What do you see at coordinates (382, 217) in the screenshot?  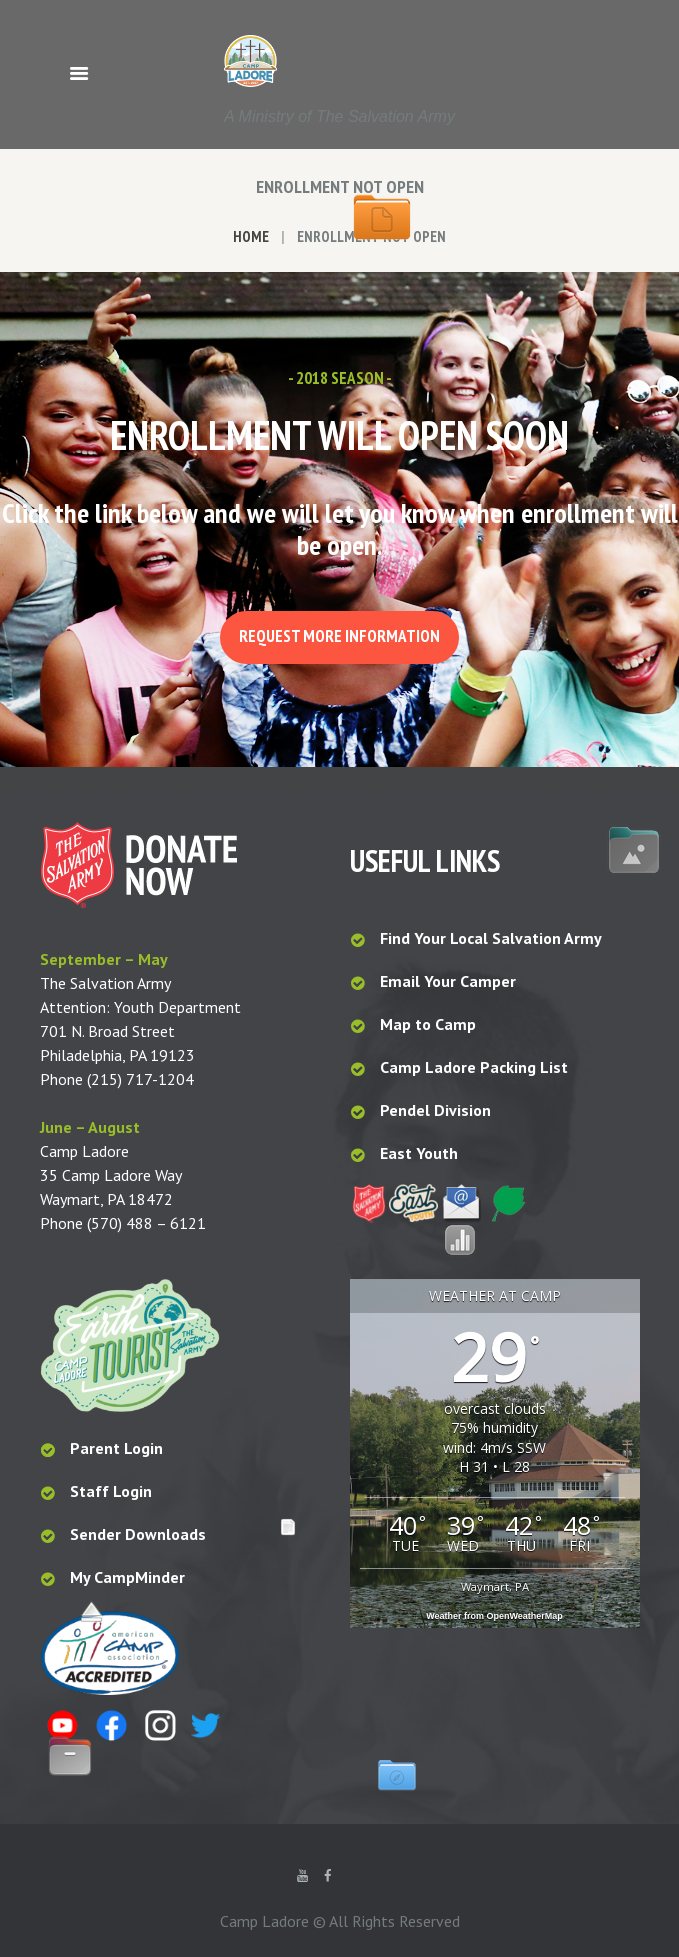 I see `open your documents folder` at bounding box center [382, 217].